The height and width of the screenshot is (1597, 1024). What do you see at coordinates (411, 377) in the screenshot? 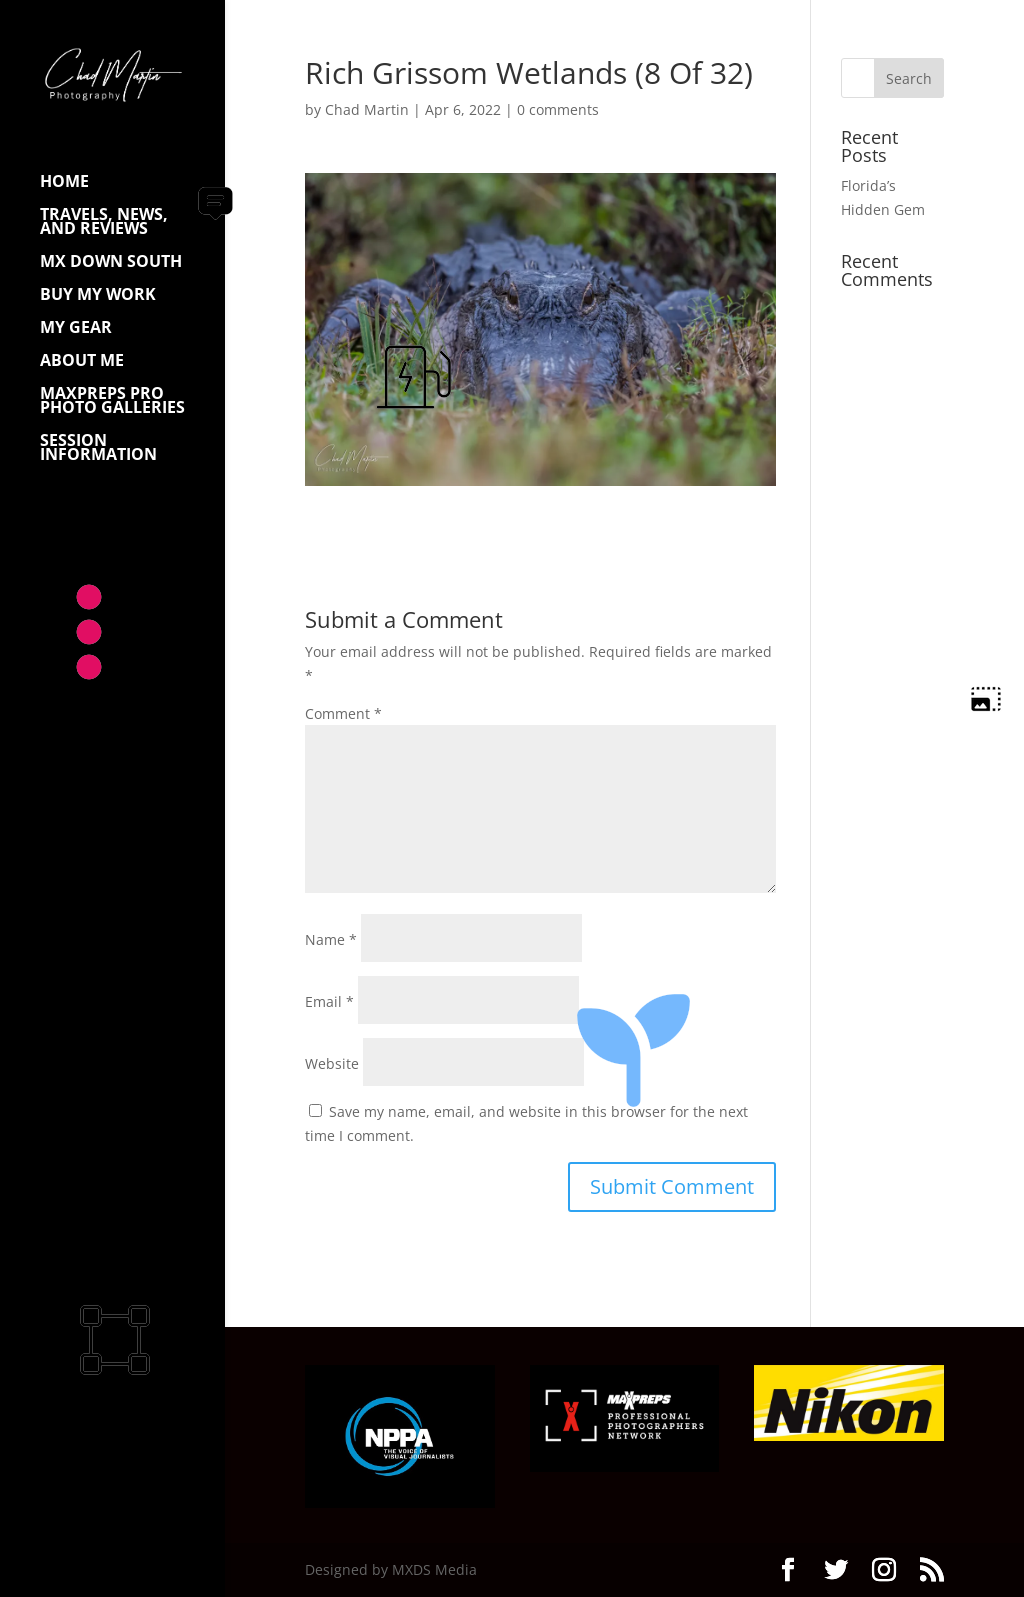
I see `find nearby EV charging stations` at bounding box center [411, 377].